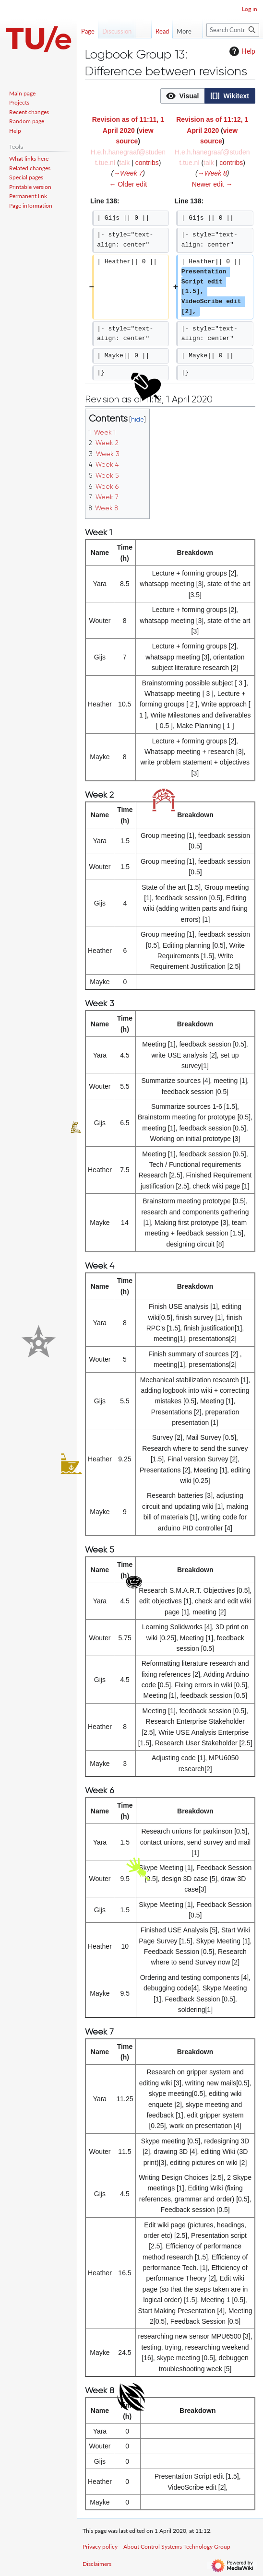 The width and height of the screenshot is (263, 2576). I want to click on throwing star weapon in a game inventory, so click(38, 1341).